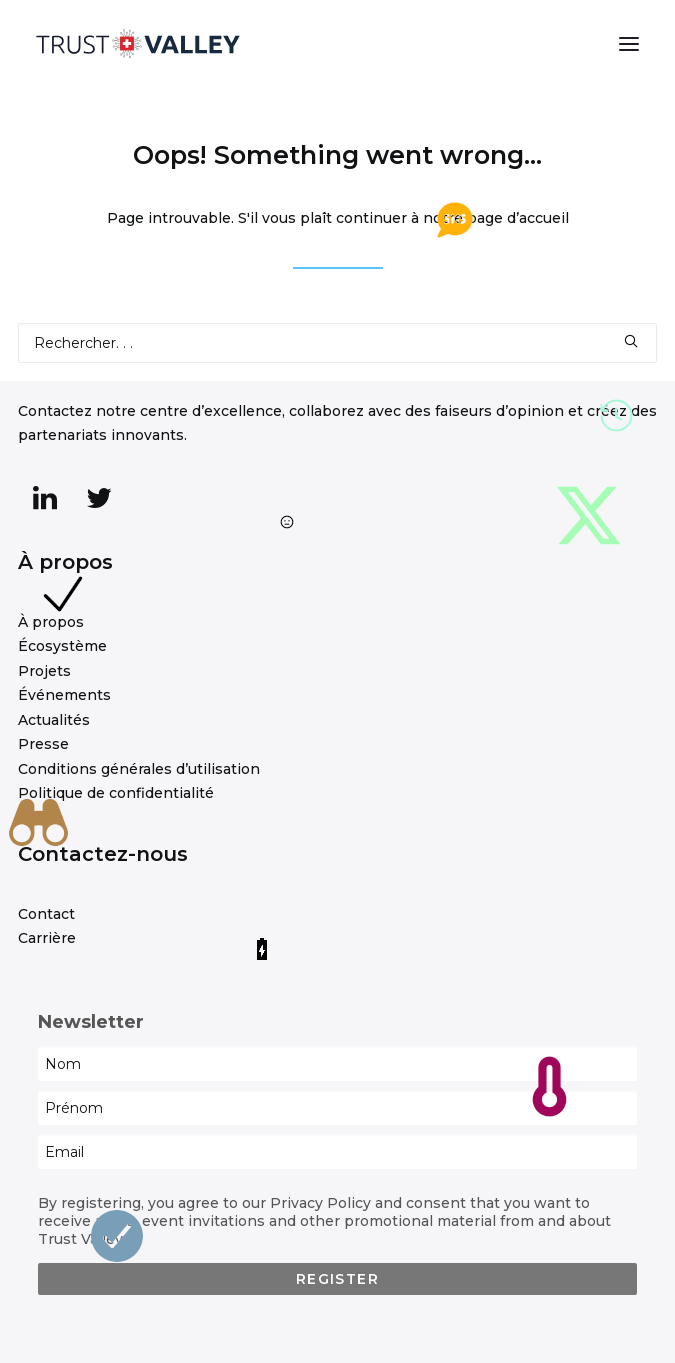 The height and width of the screenshot is (1363, 675). Describe the element at coordinates (588, 515) in the screenshot. I see `share to X (formerly Twitter)` at that location.